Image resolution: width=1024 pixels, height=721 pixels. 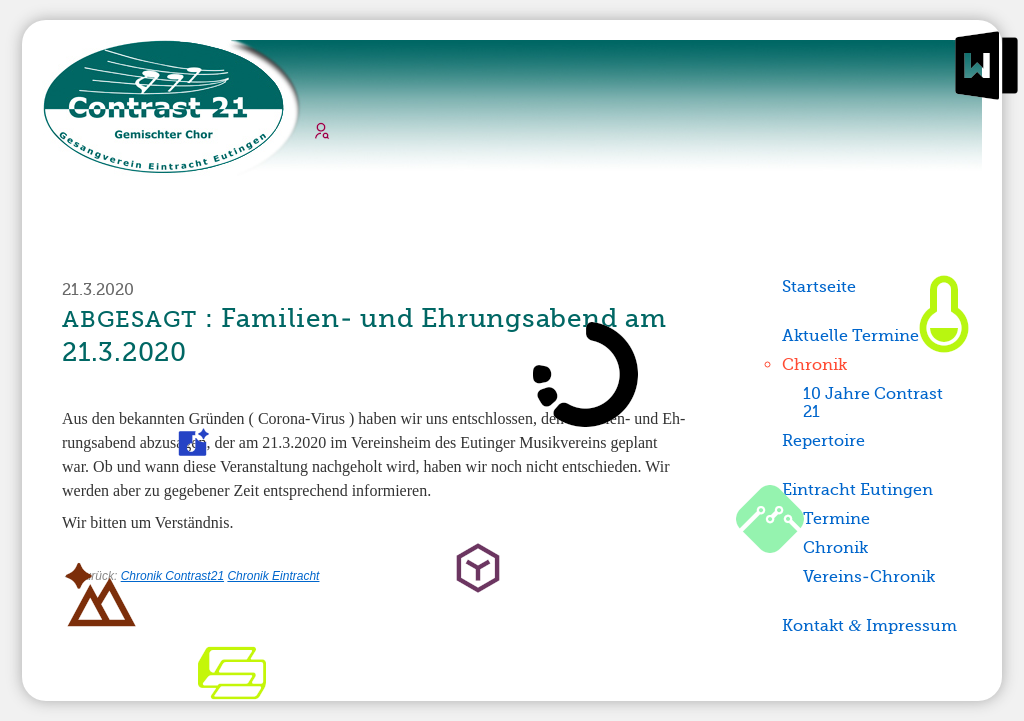 I want to click on mongoose.ws logo, so click(x=770, y=519).